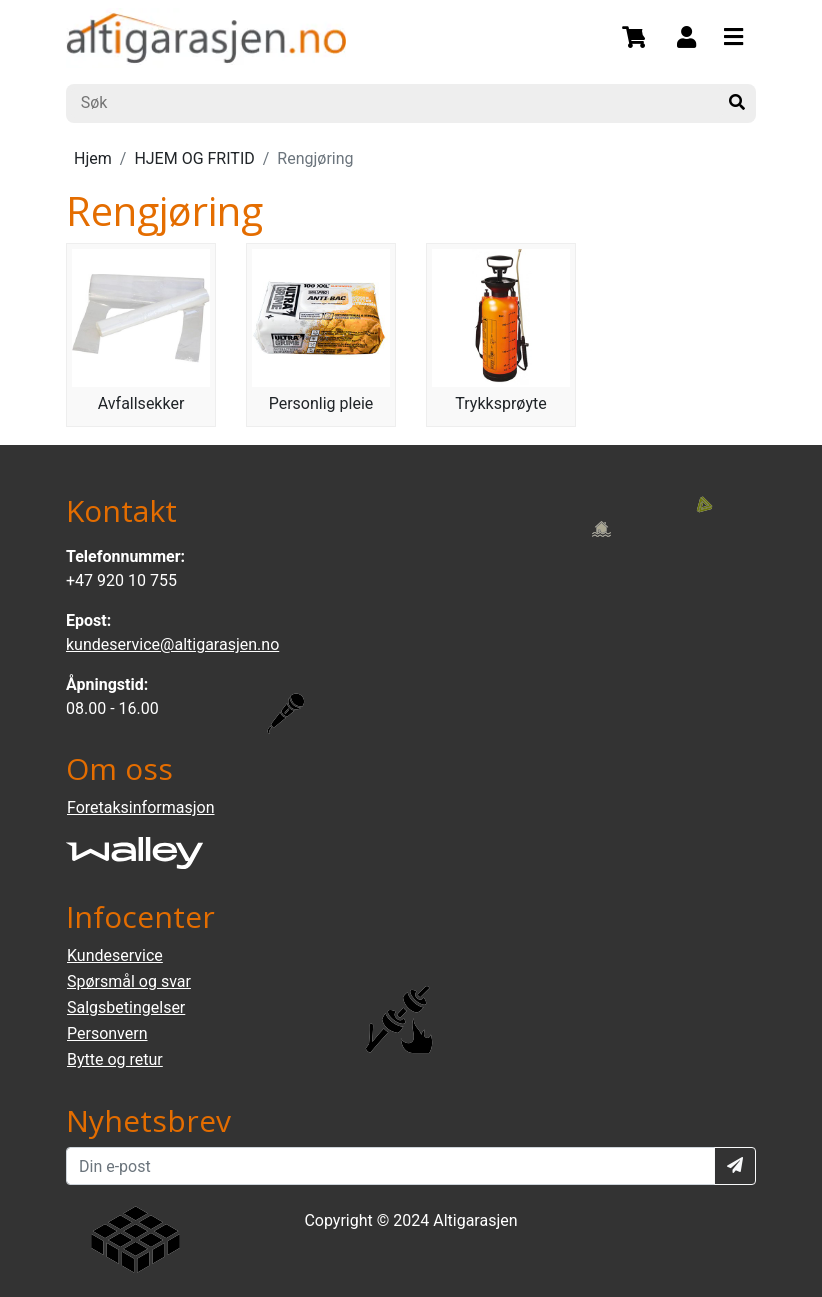  Describe the element at coordinates (398, 1019) in the screenshot. I see `roast marshmallows over a campfire` at that location.